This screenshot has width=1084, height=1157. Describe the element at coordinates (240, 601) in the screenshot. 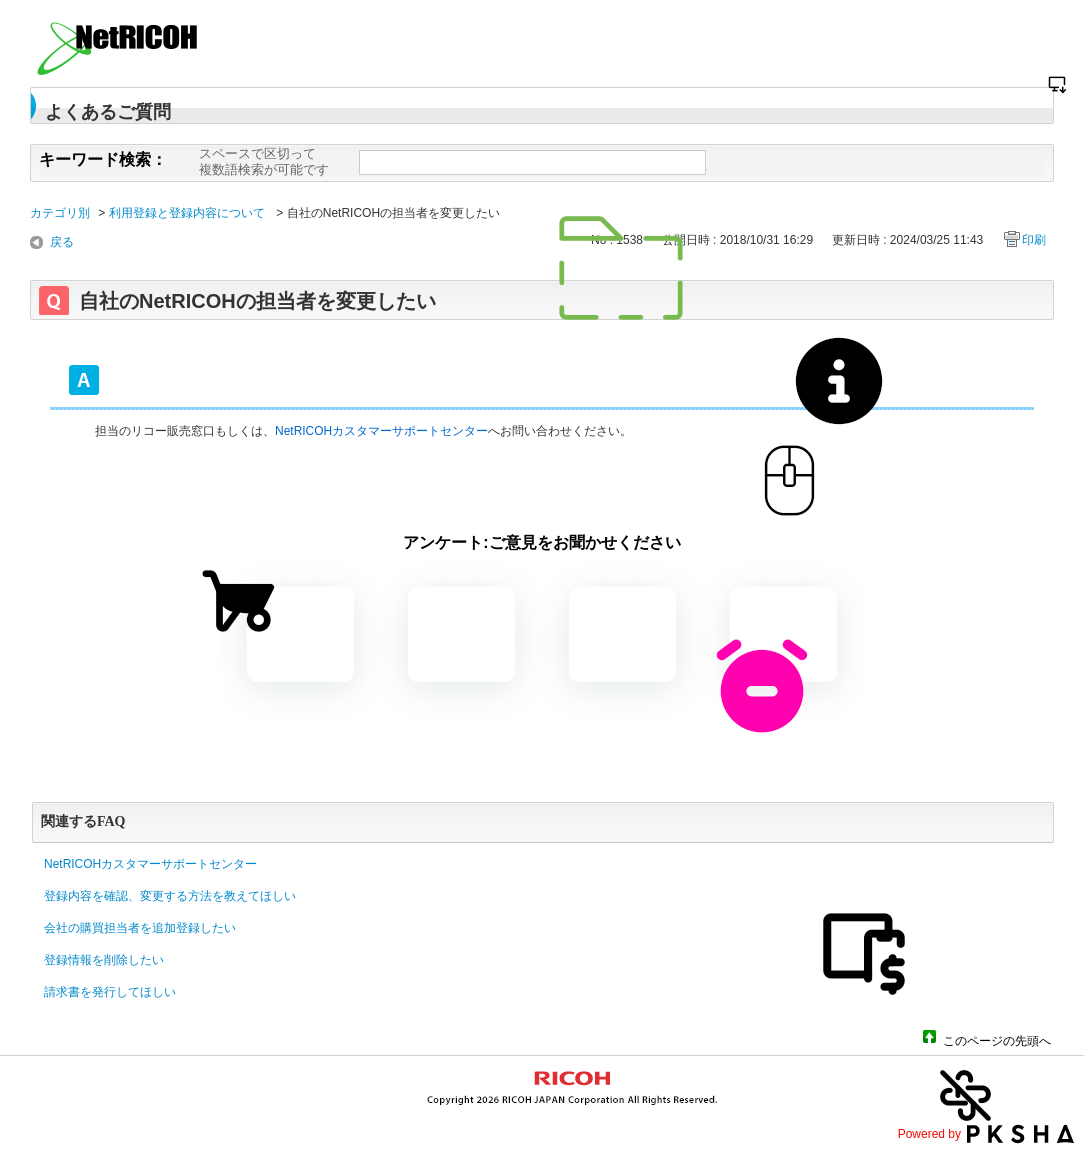

I see `access gardening tools or supplies` at that location.